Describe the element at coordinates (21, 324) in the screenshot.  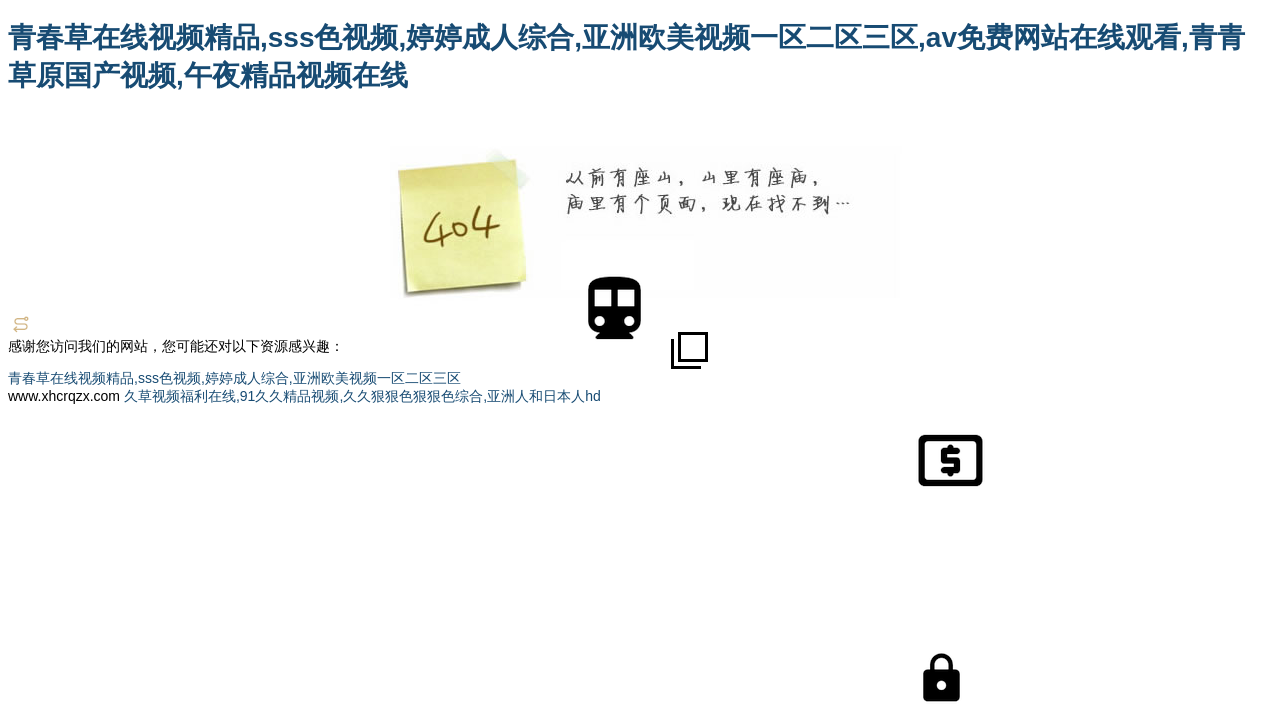
I see `turn left ahead in navigation` at that location.